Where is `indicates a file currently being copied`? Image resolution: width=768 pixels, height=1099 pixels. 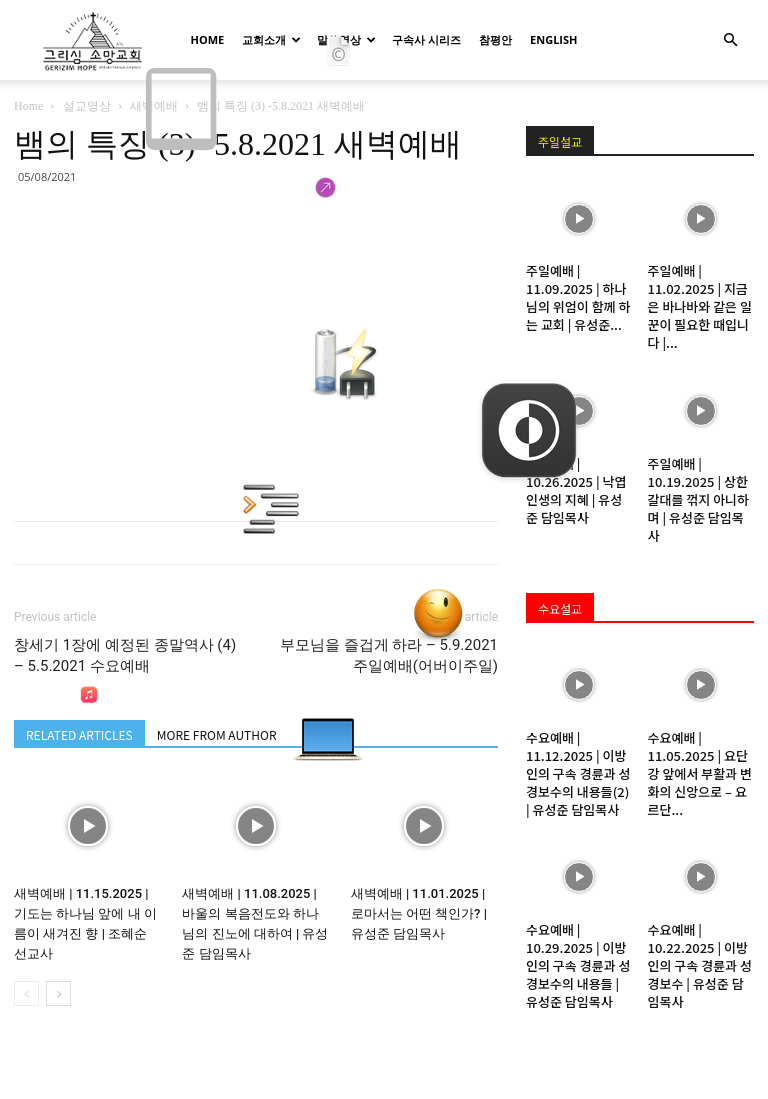 indicates a file currently being copied is located at coordinates (338, 51).